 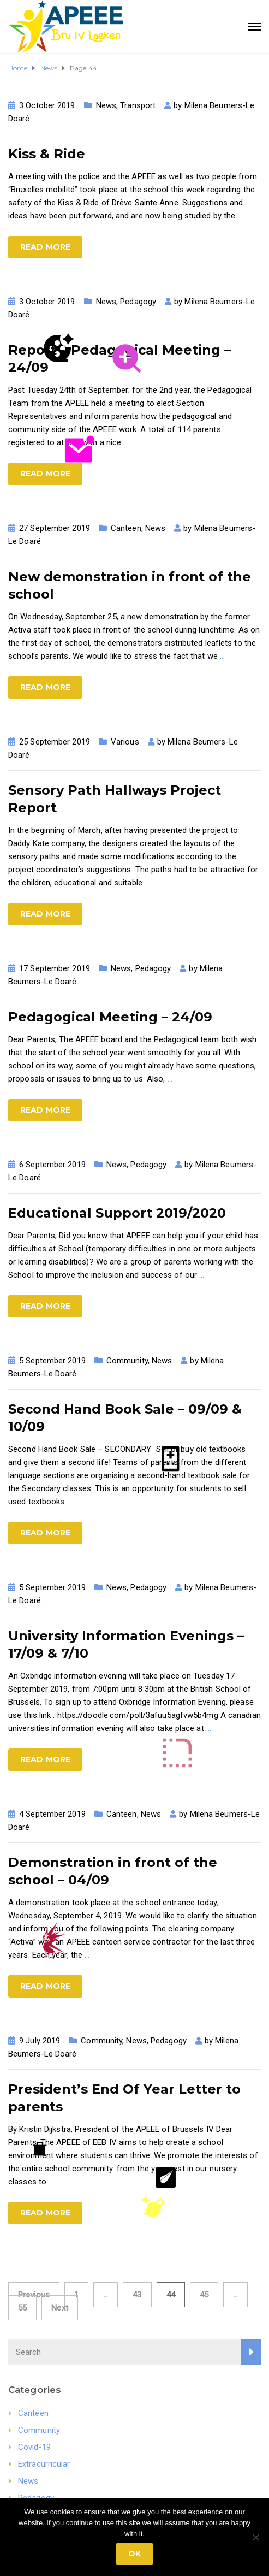 I want to click on delete selected item, so click(x=40, y=2149).